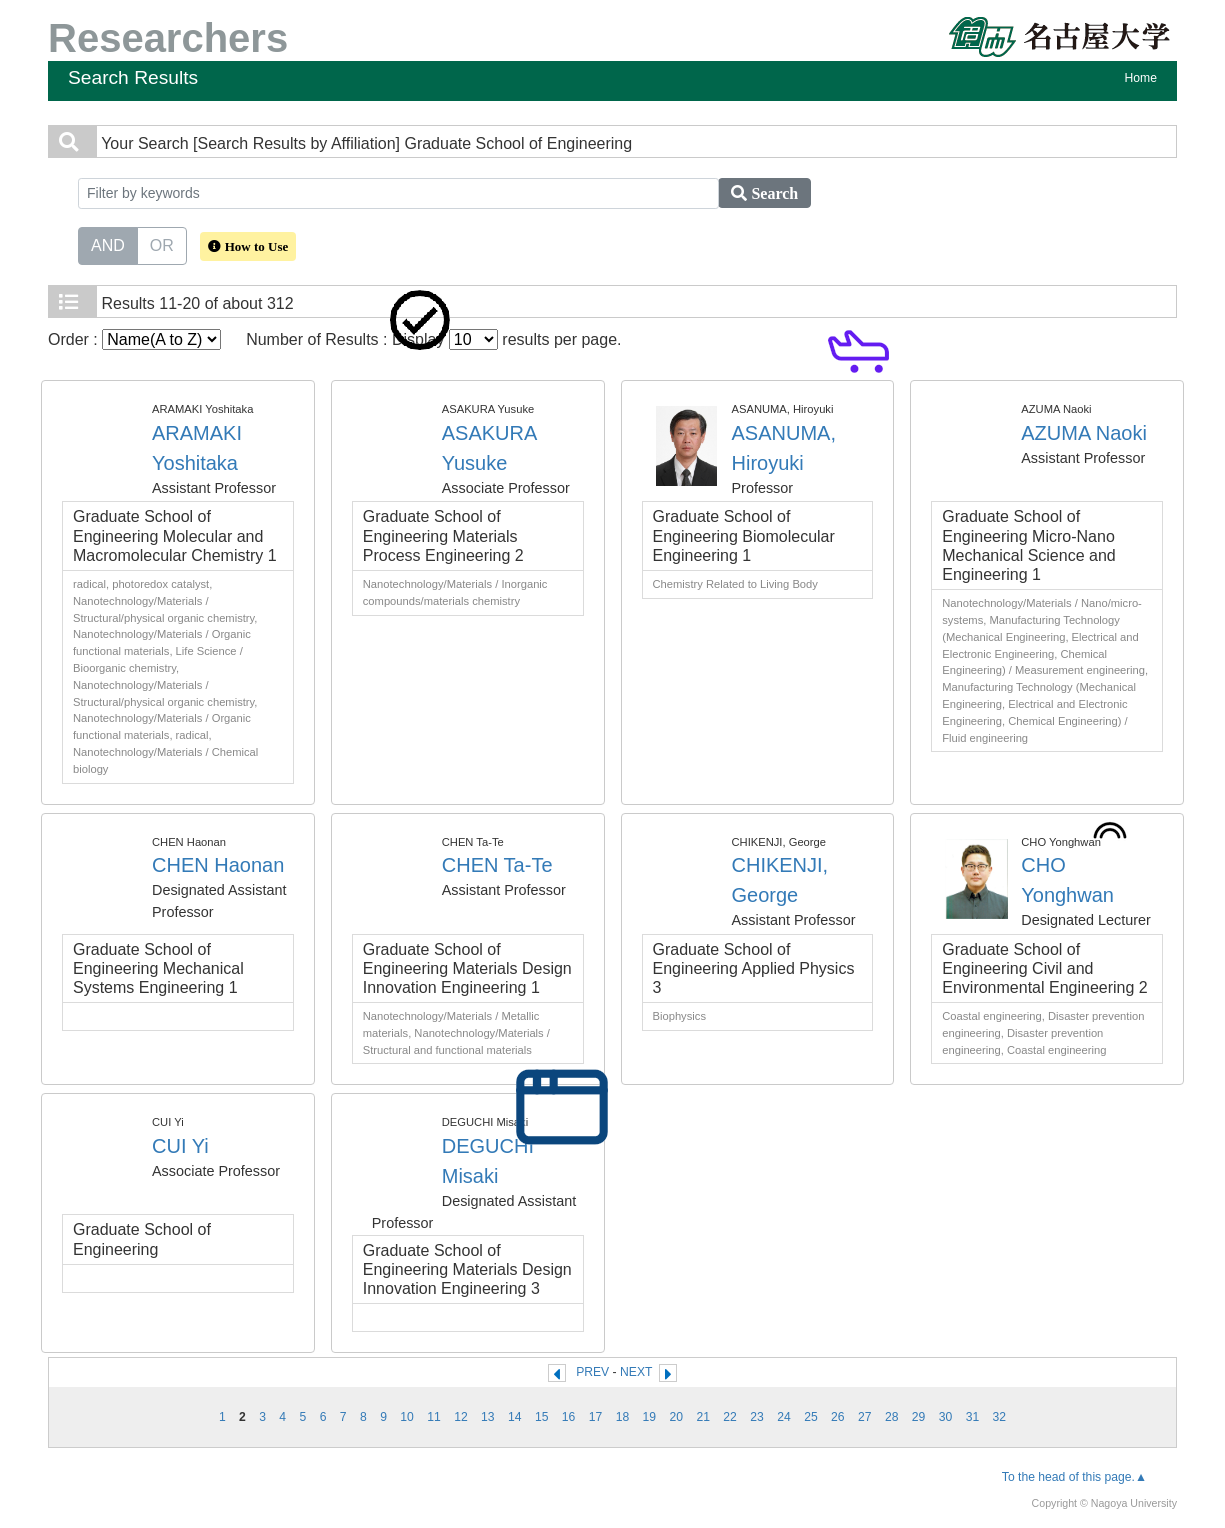 This screenshot has width=1225, height=1528. I want to click on open a new application window, so click(562, 1107).